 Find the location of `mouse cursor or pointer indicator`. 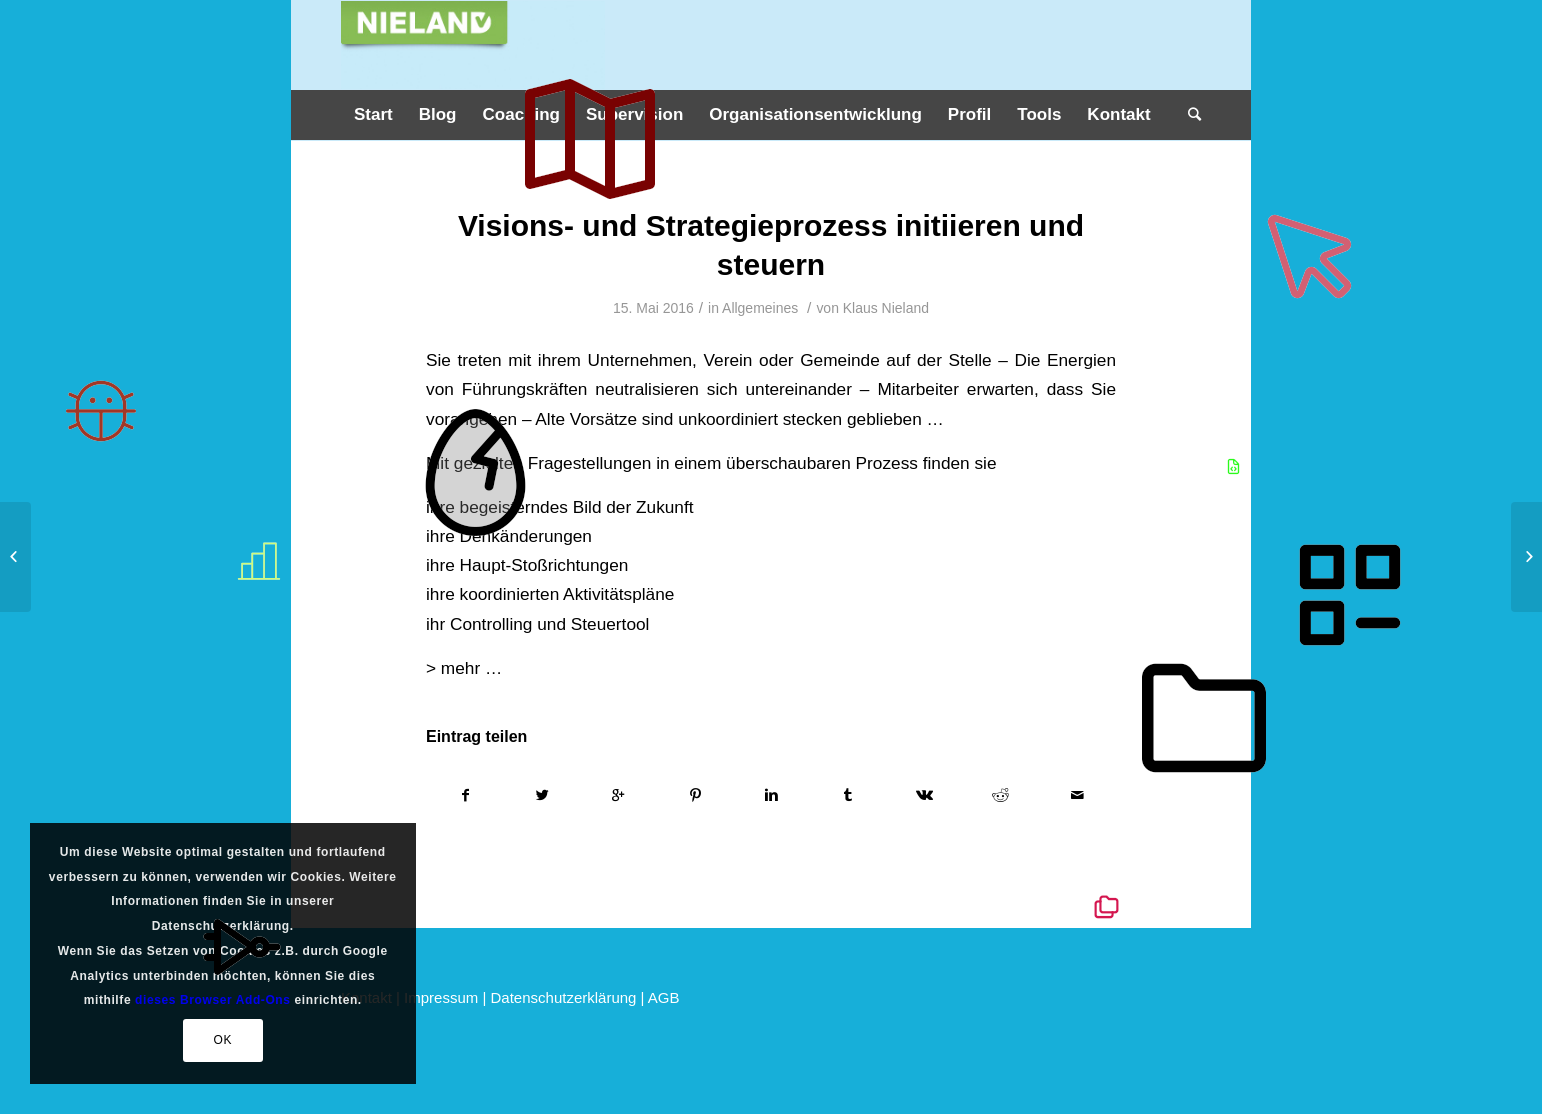

mouse cursor or pointer indicator is located at coordinates (1309, 256).